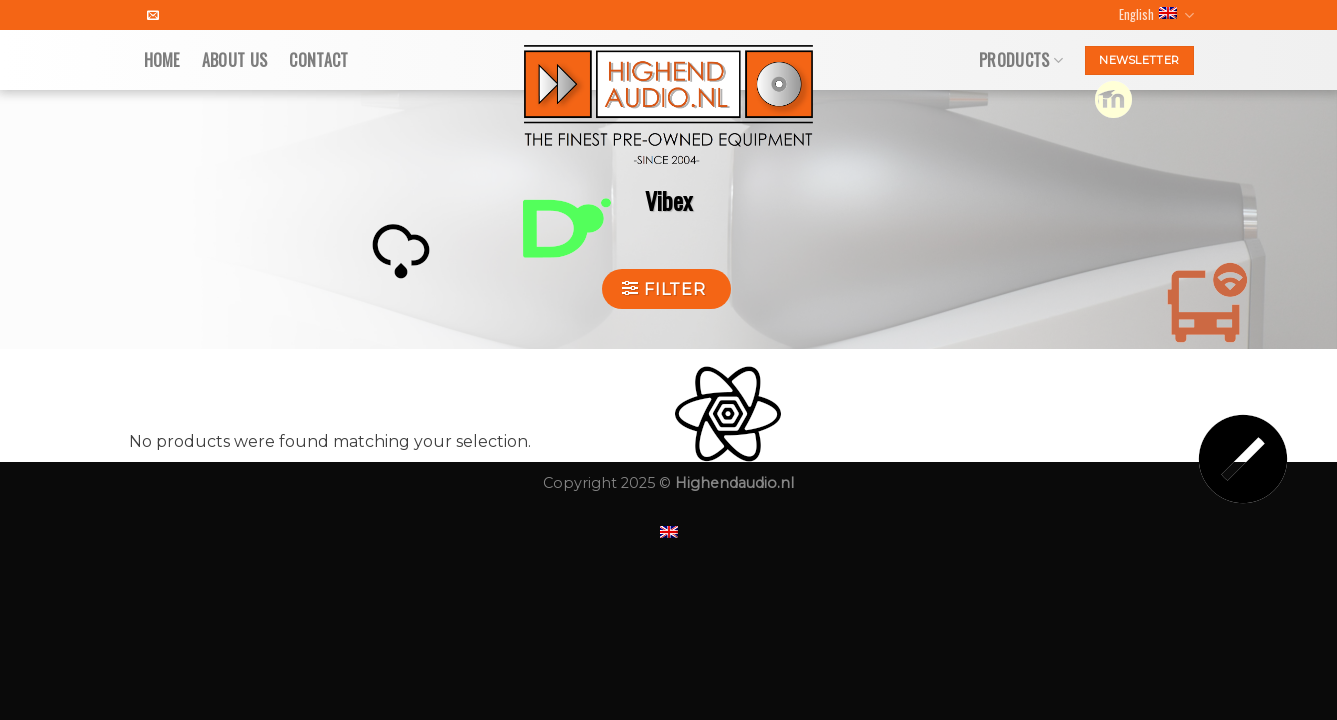 The height and width of the screenshot is (720, 1337). What do you see at coordinates (1243, 459) in the screenshot?
I see `indicates a blocked or prohibited action` at bounding box center [1243, 459].